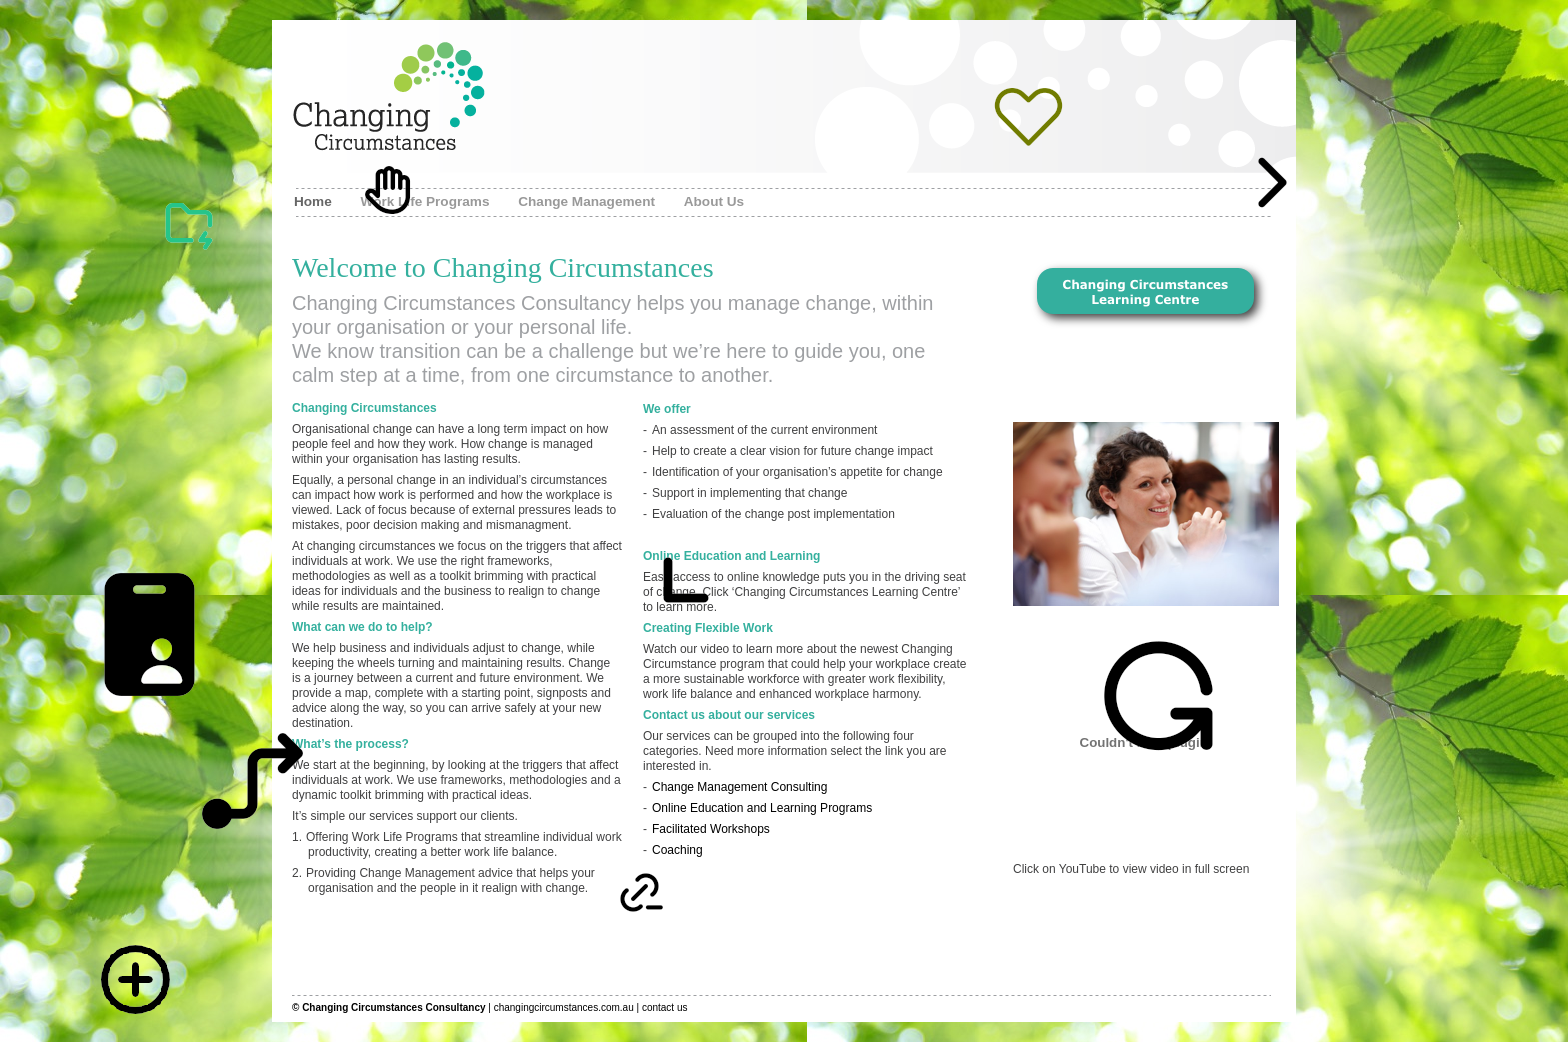 Image resolution: width=1568 pixels, height=1042 pixels. Describe the element at coordinates (1158, 695) in the screenshot. I see `rotate an image or object` at that location.